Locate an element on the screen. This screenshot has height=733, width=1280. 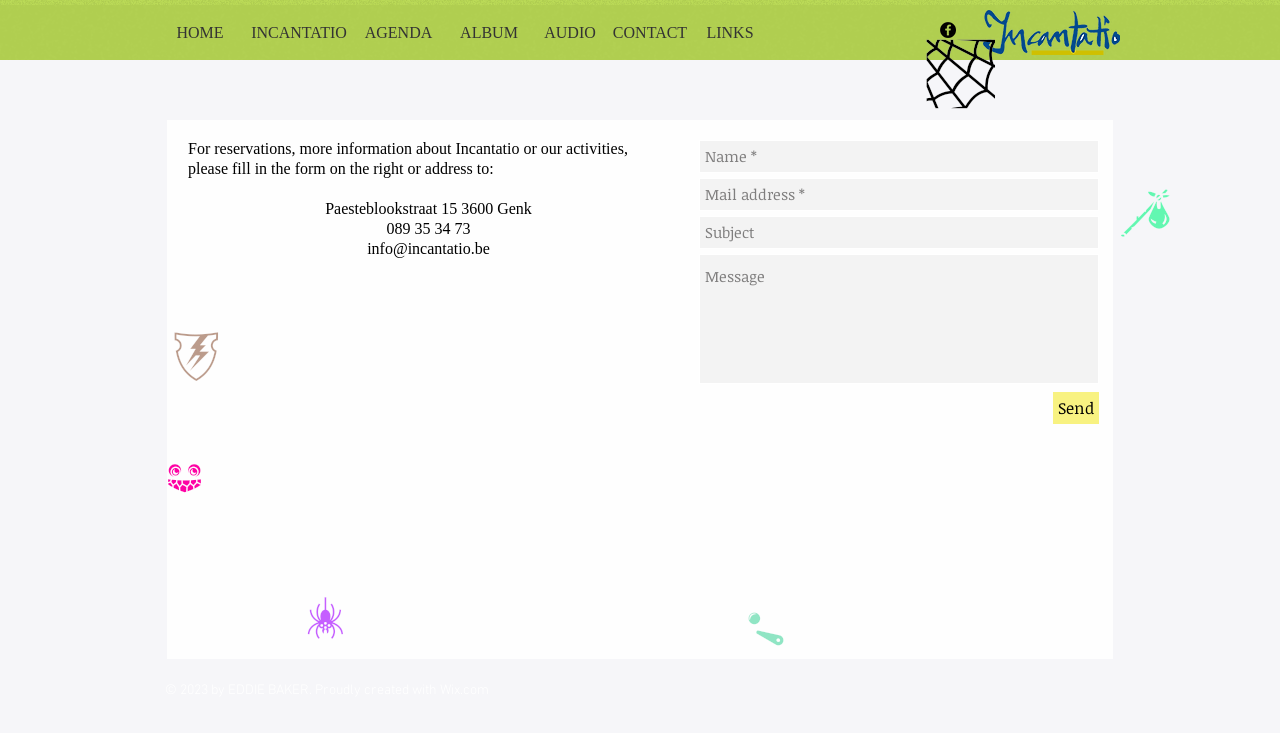
play pinball game is located at coordinates (766, 629).